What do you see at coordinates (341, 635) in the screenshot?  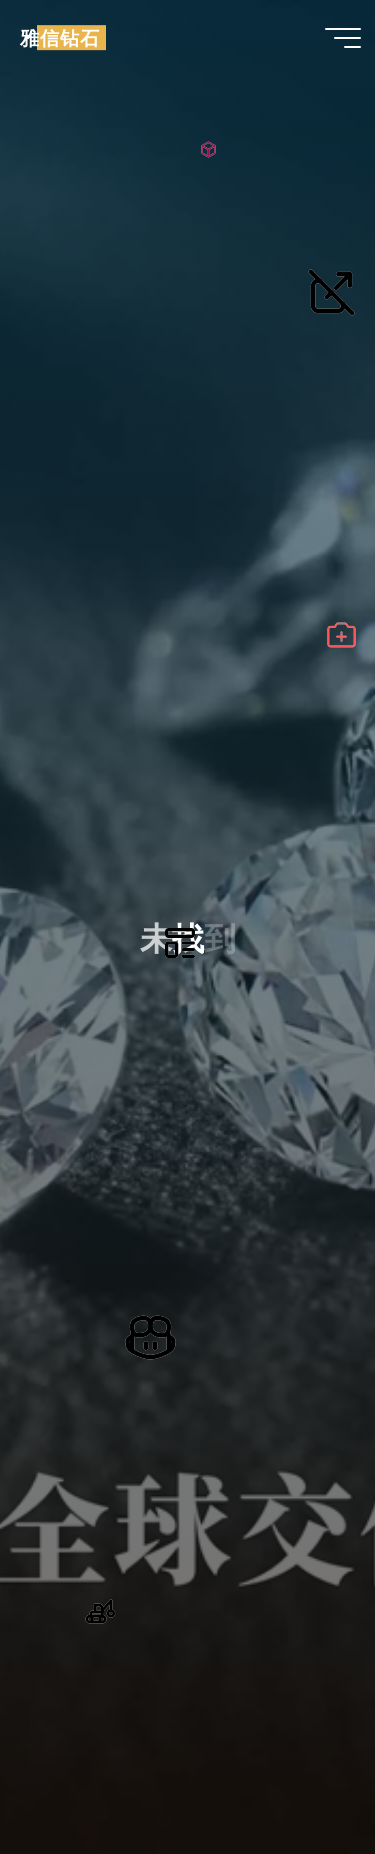 I see `add a new photo` at bounding box center [341, 635].